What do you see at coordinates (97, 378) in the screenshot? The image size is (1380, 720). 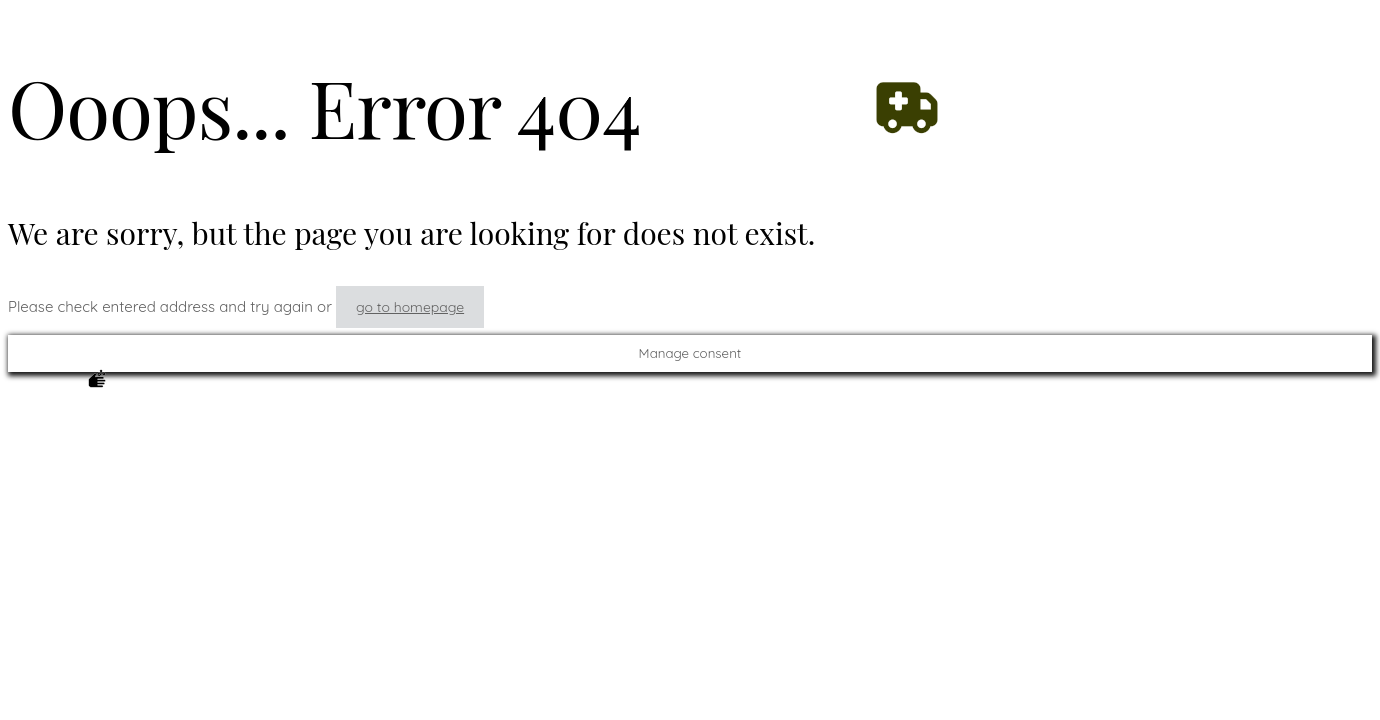 I see `hand washing or hygiene reminder` at bounding box center [97, 378].